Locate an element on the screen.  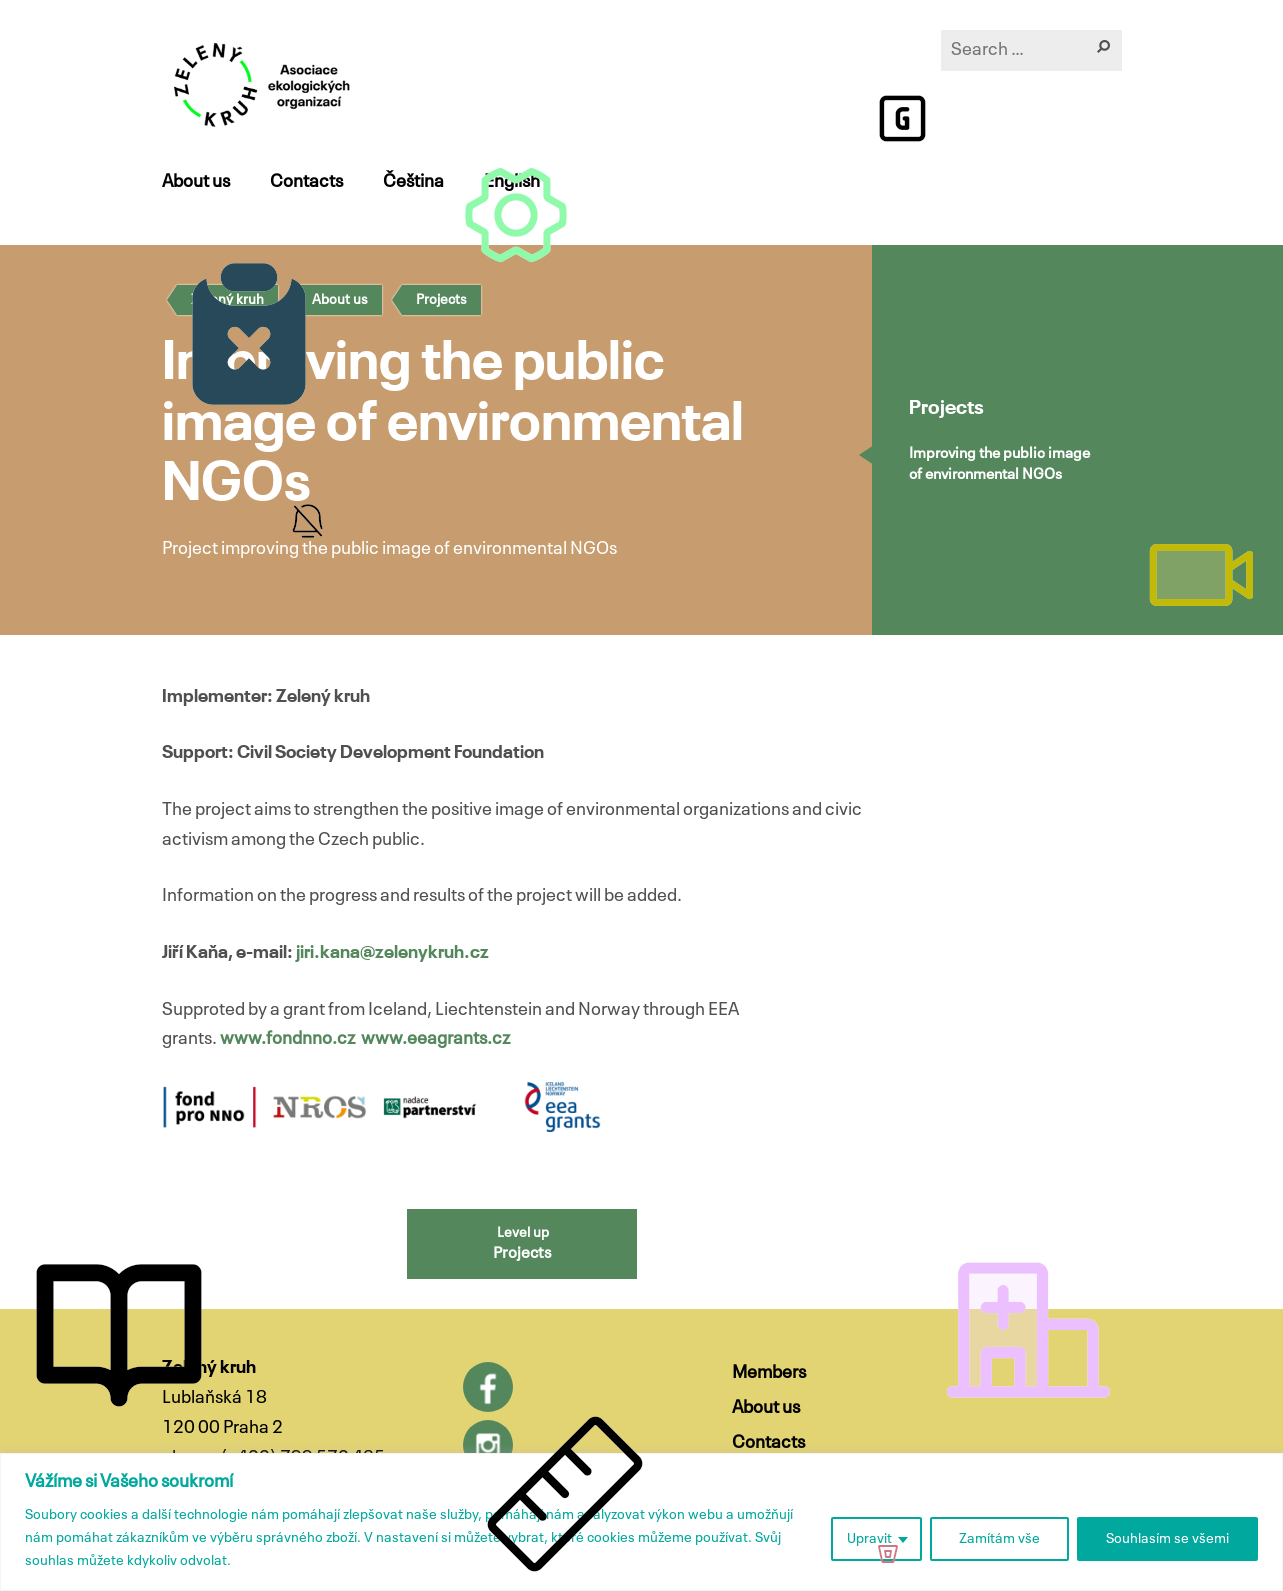
access measurement tools is located at coordinates (565, 1494).